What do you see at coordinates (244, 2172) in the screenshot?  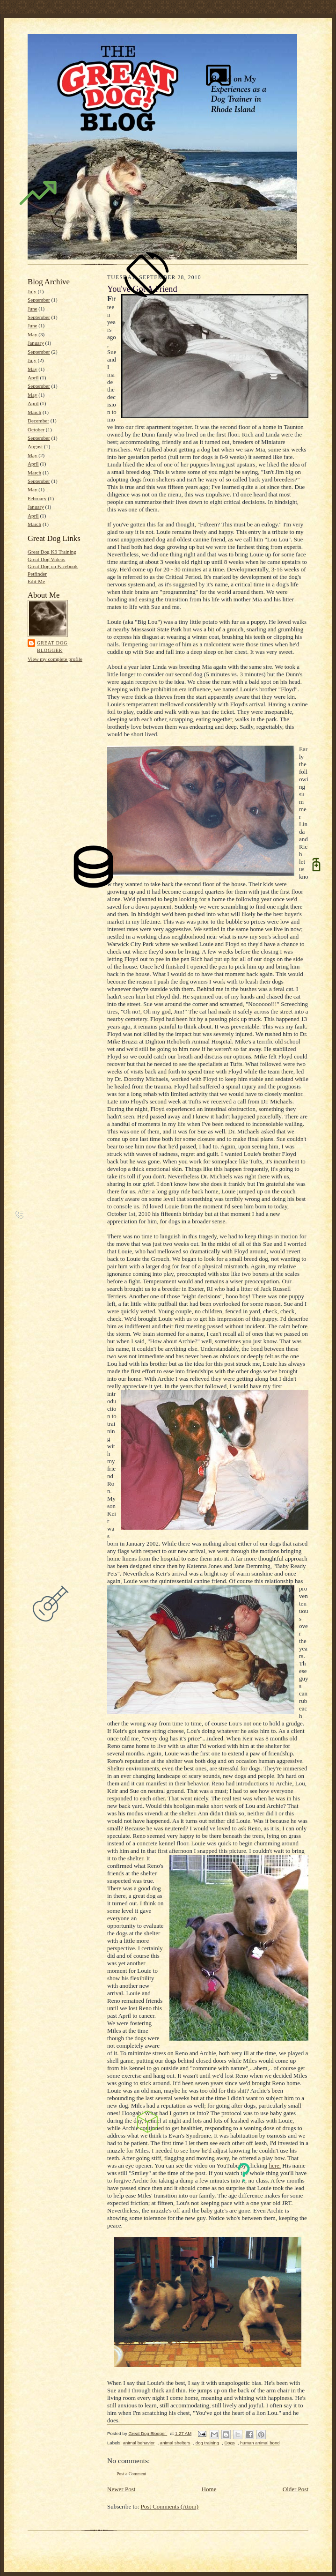 I see `access help or support` at bounding box center [244, 2172].